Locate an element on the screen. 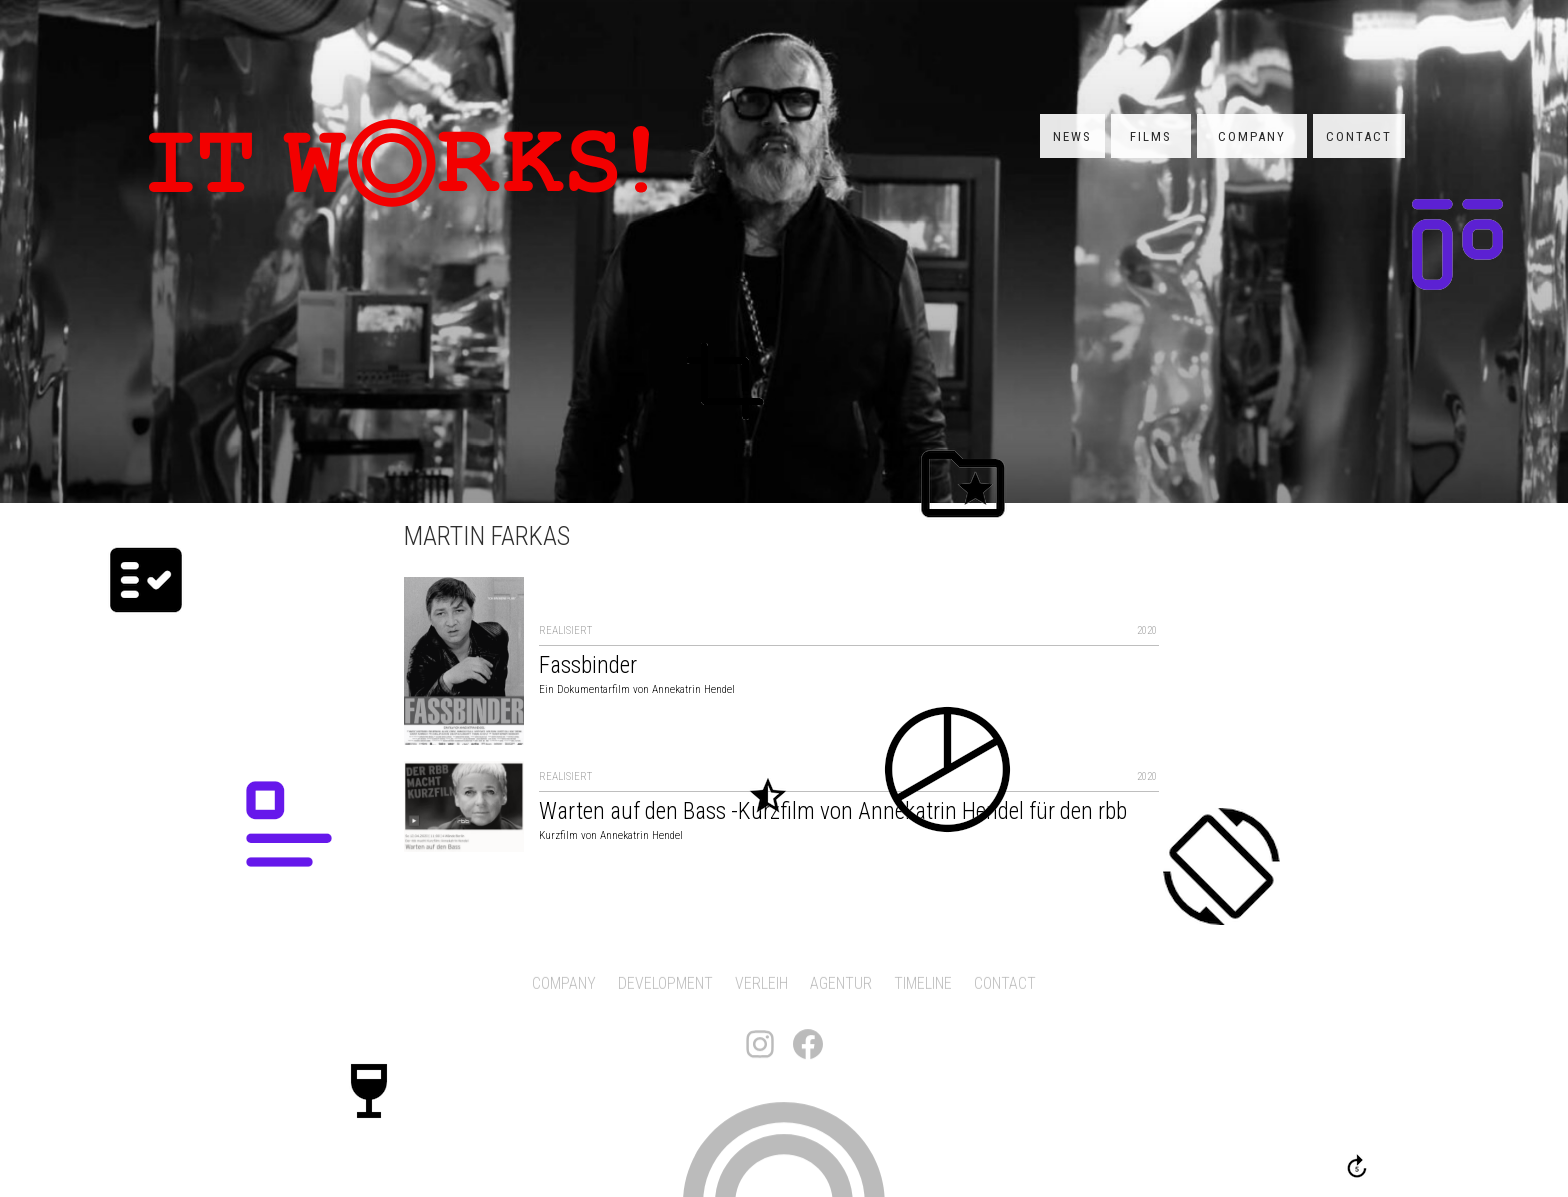 This screenshot has width=1568, height=1197. add a caption to an image or media is located at coordinates (289, 824).